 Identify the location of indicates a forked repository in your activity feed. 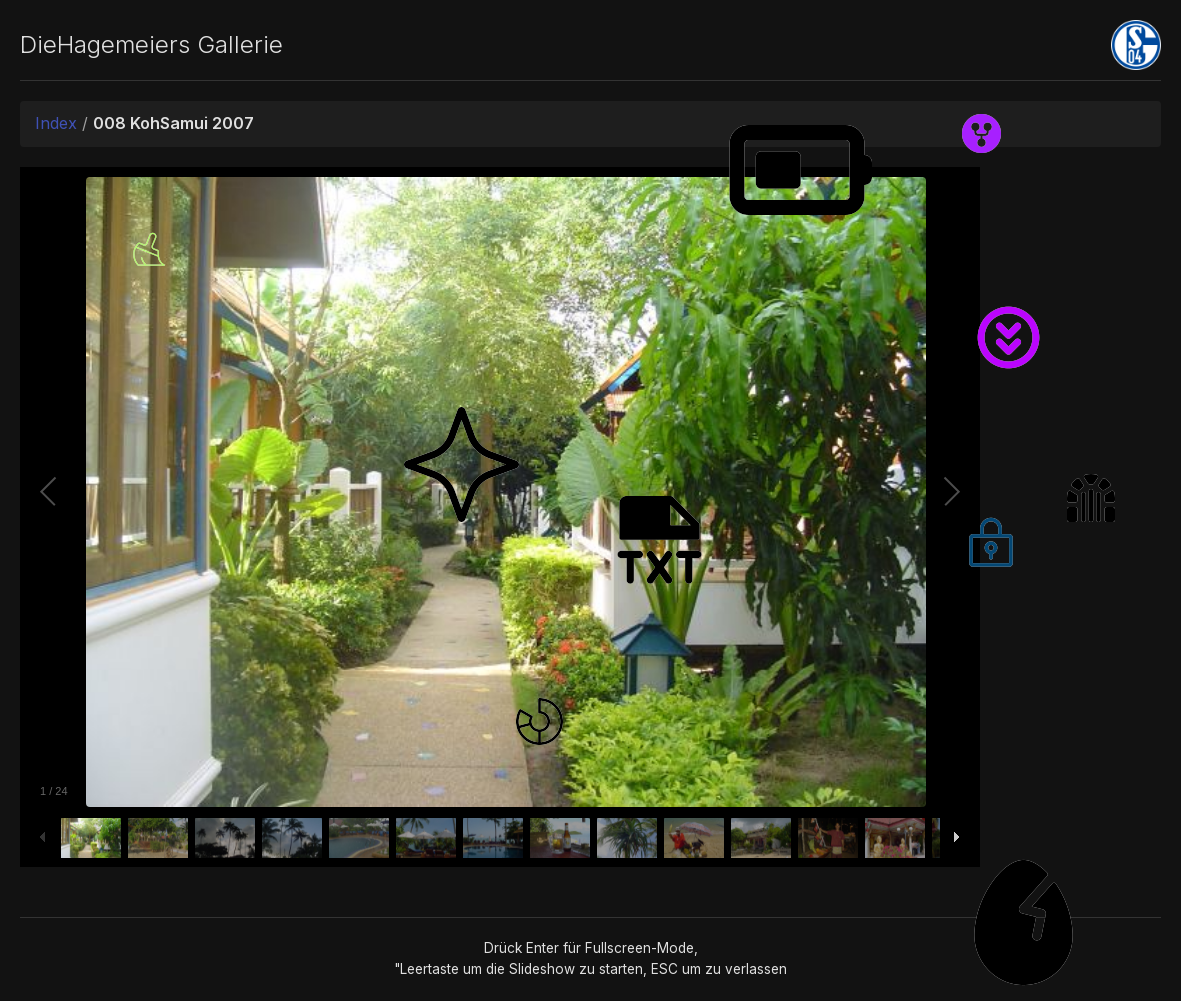
(981, 133).